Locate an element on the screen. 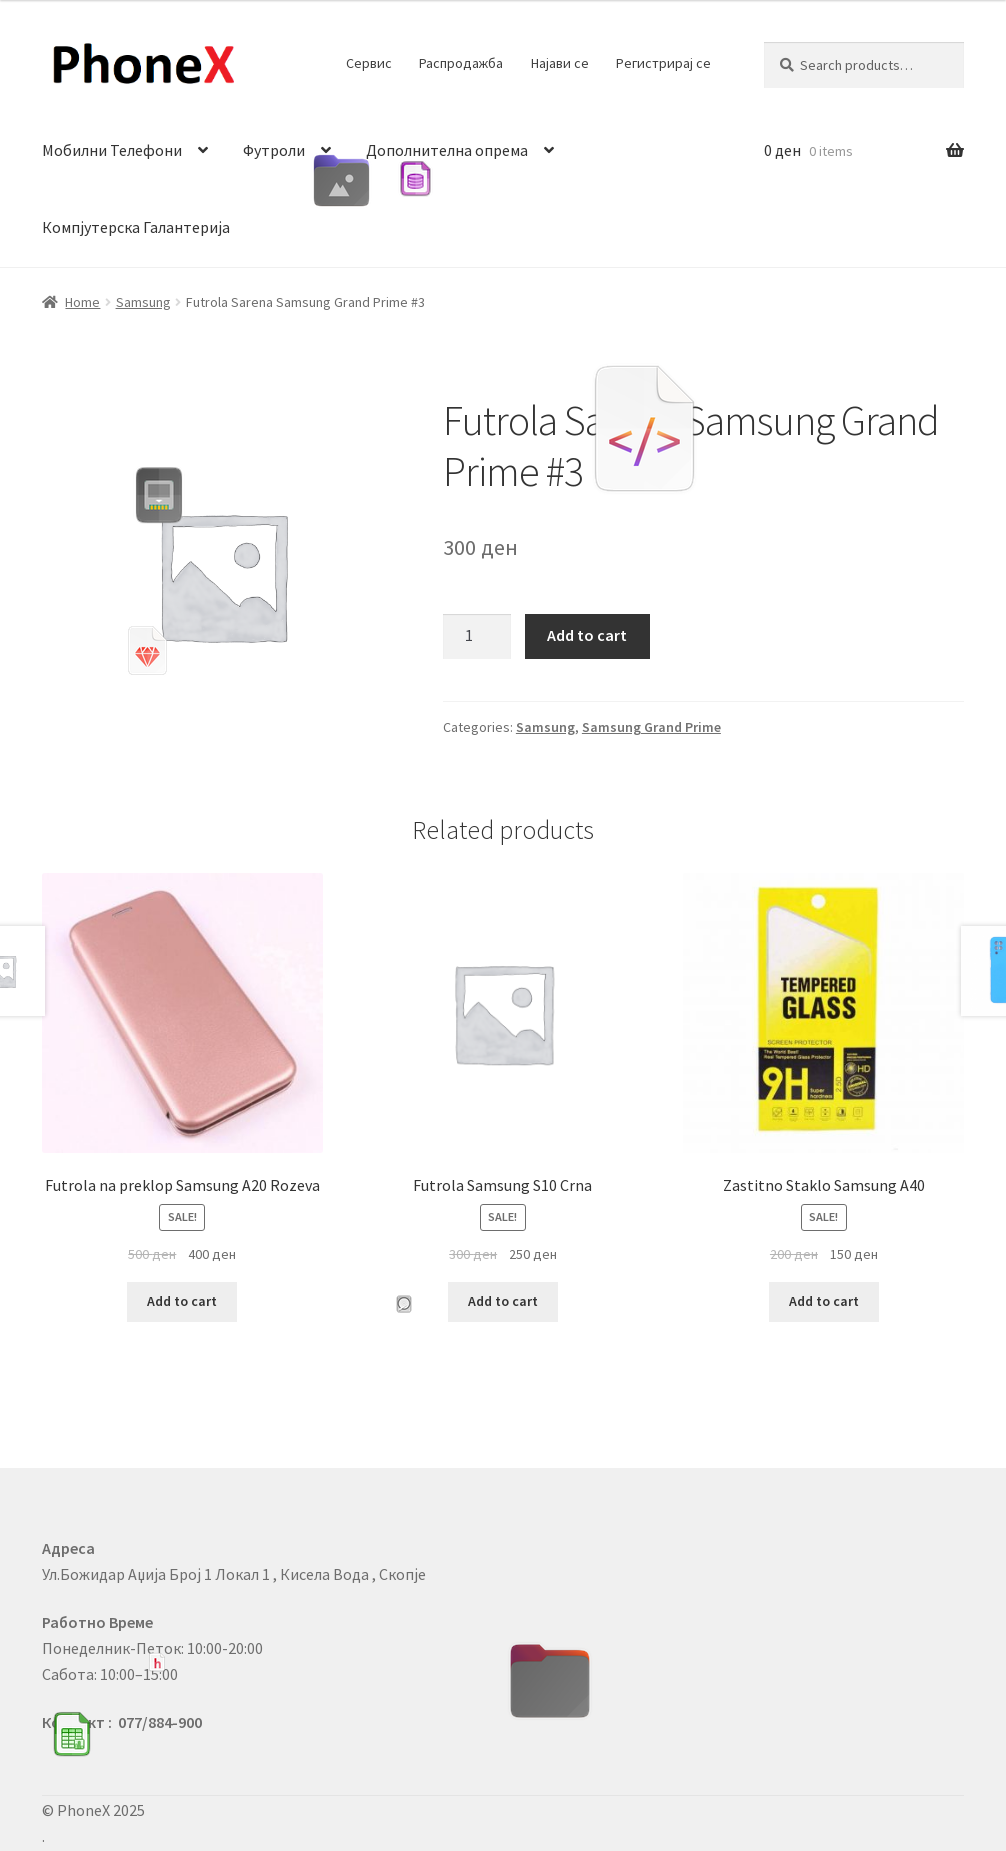 This screenshot has width=1006, height=1851. open a database template file is located at coordinates (415, 178).